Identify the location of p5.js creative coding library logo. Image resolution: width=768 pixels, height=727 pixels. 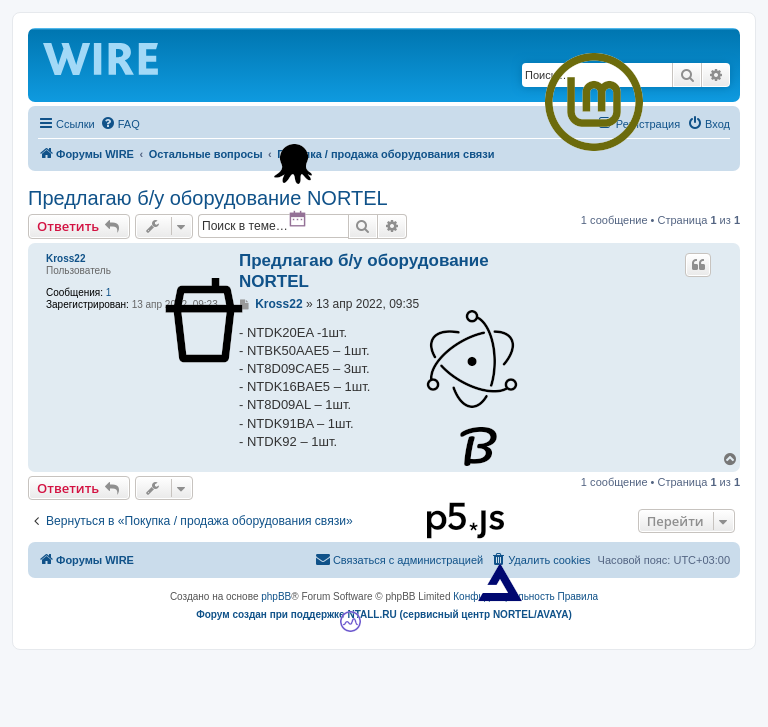
(465, 520).